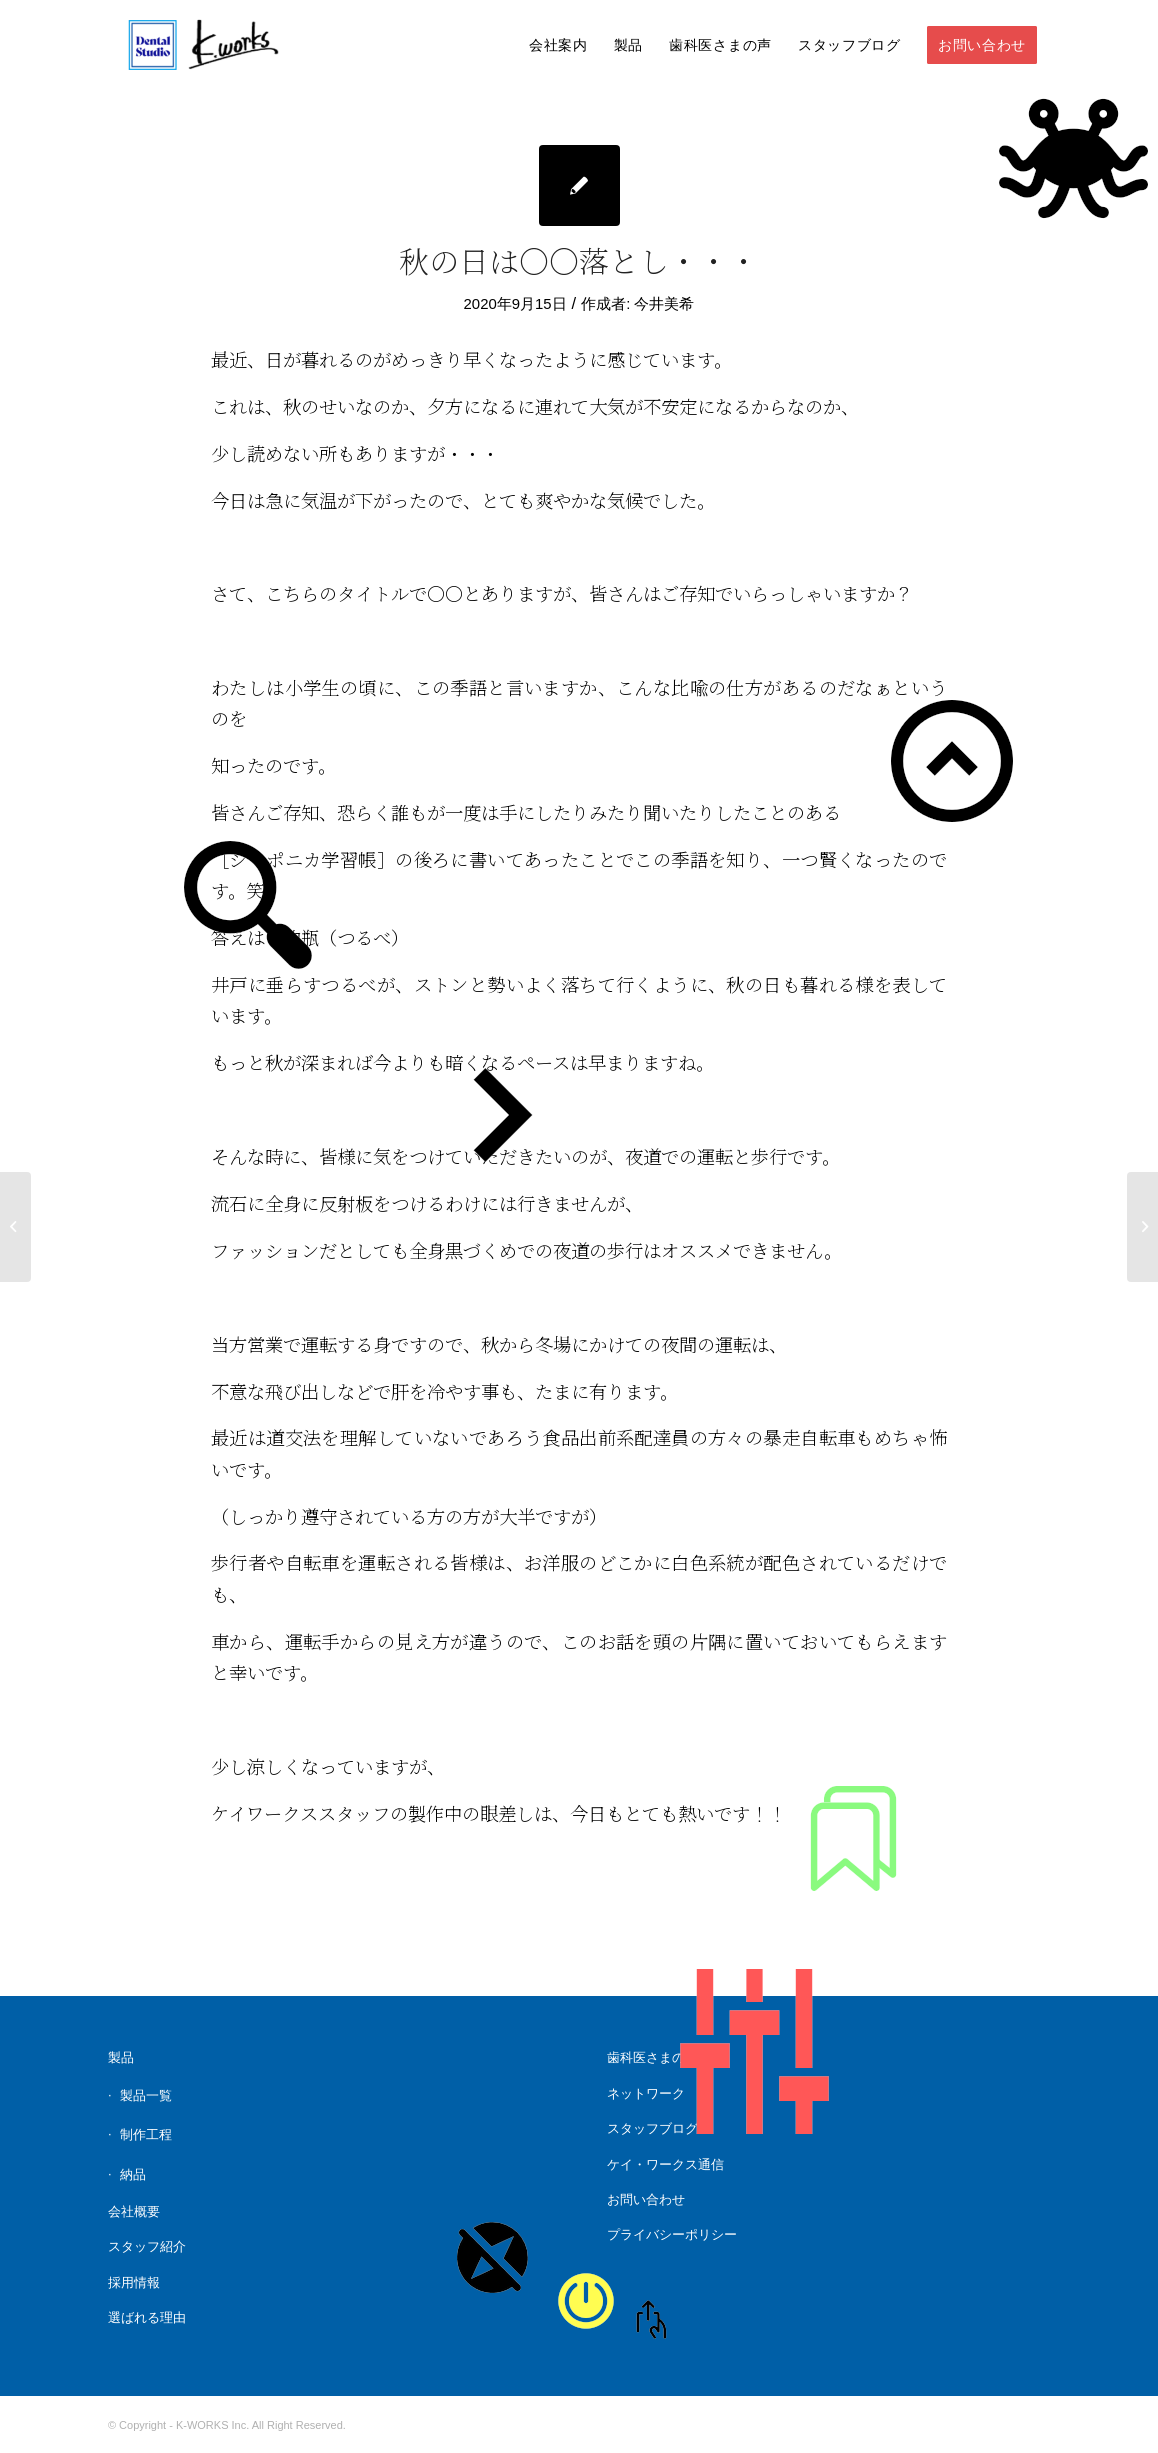  Describe the element at coordinates (1073, 158) in the screenshot. I see `represents pastafarianism or the flying spaghetti monster` at that location.